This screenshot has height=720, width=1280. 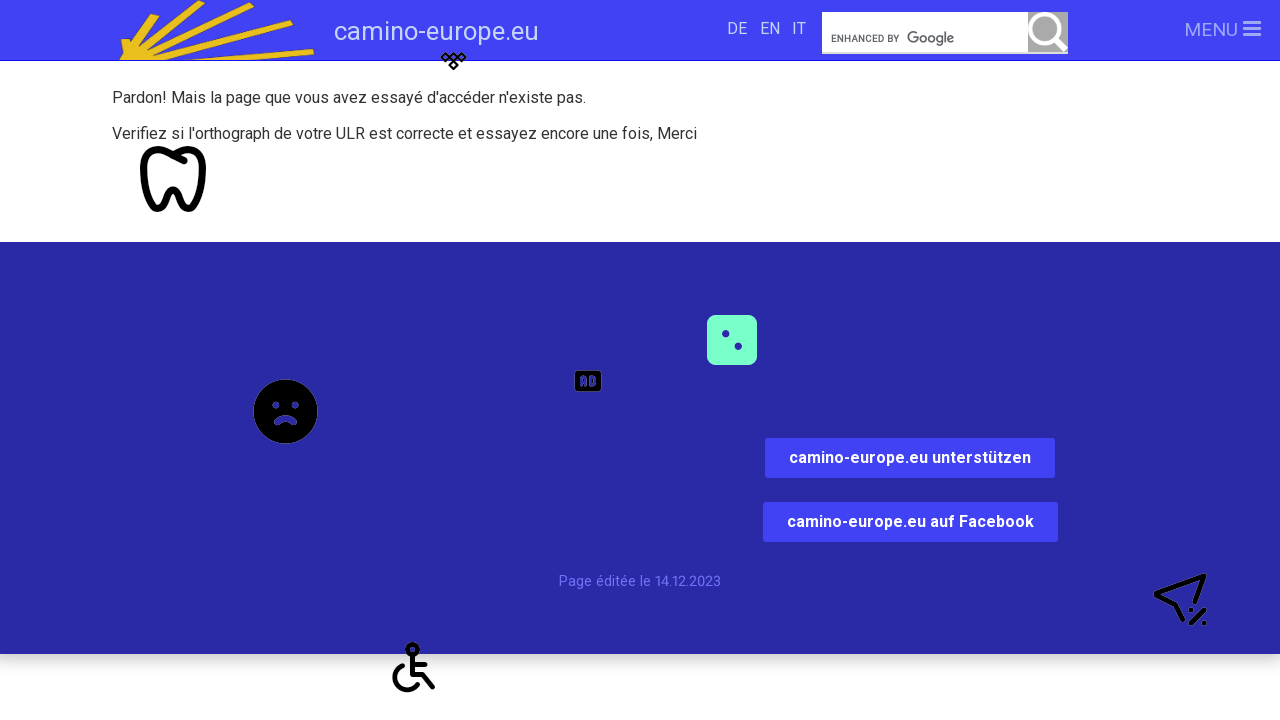 What do you see at coordinates (588, 381) in the screenshot?
I see `indicates sponsored or advertisement content` at bounding box center [588, 381].